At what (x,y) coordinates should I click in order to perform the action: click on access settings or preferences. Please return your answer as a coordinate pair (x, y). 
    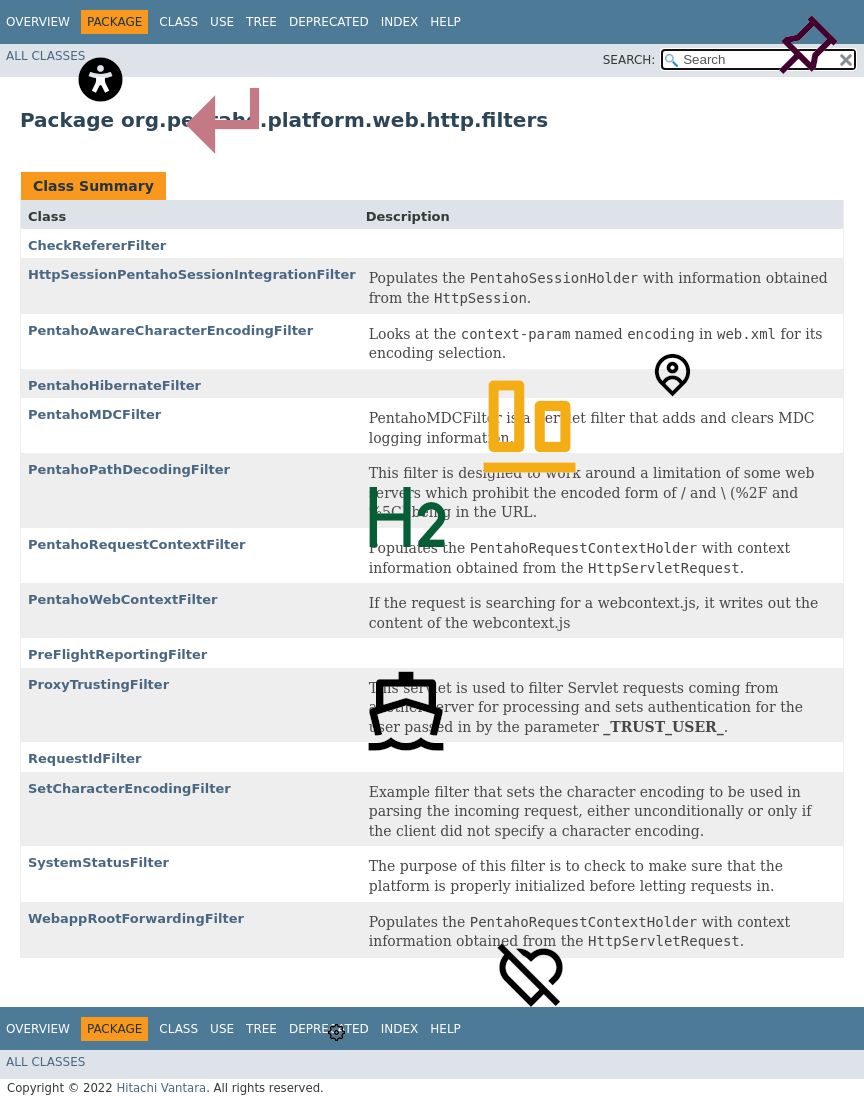
    Looking at the image, I should click on (336, 1032).